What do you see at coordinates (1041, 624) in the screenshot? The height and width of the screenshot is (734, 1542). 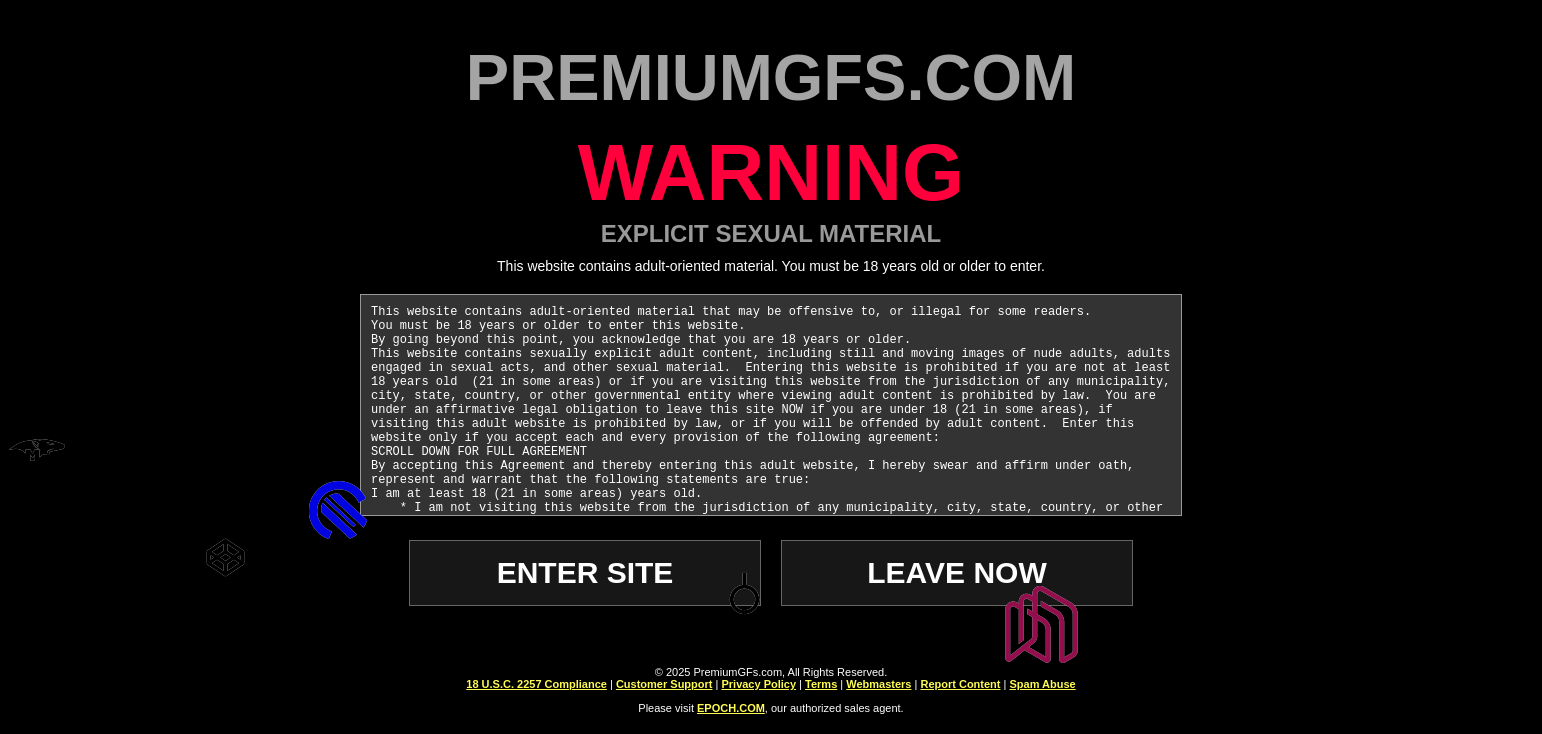 I see `nhost backend-as-a-service platform logo` at bounding box center [1041, 624].